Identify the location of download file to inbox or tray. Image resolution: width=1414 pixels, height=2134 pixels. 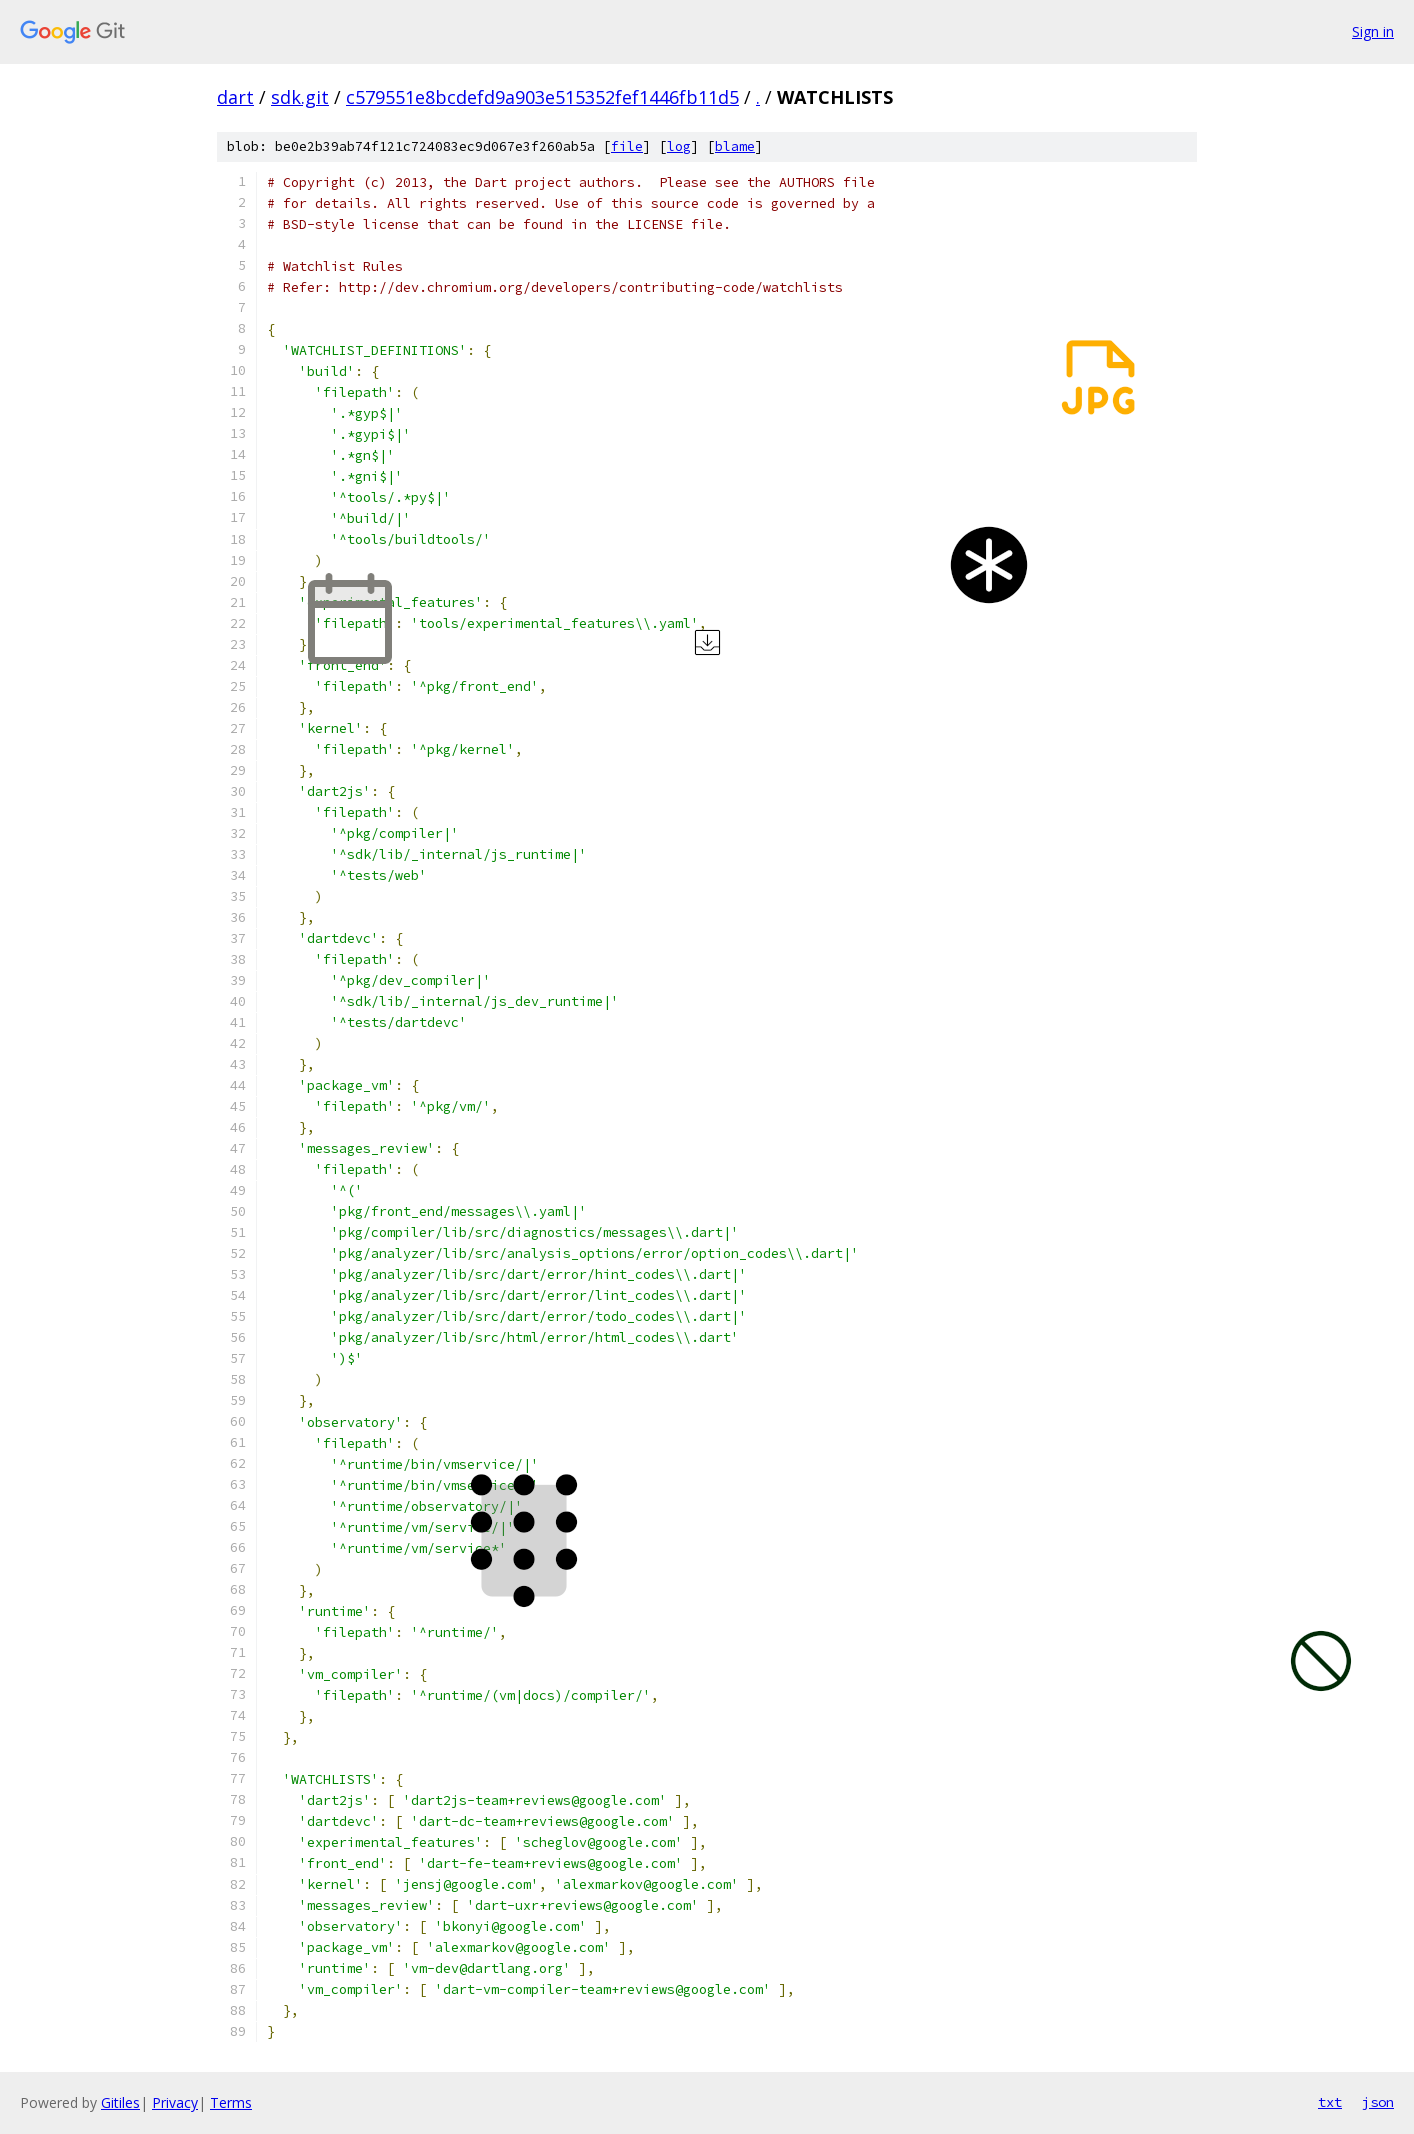
(707, 642).